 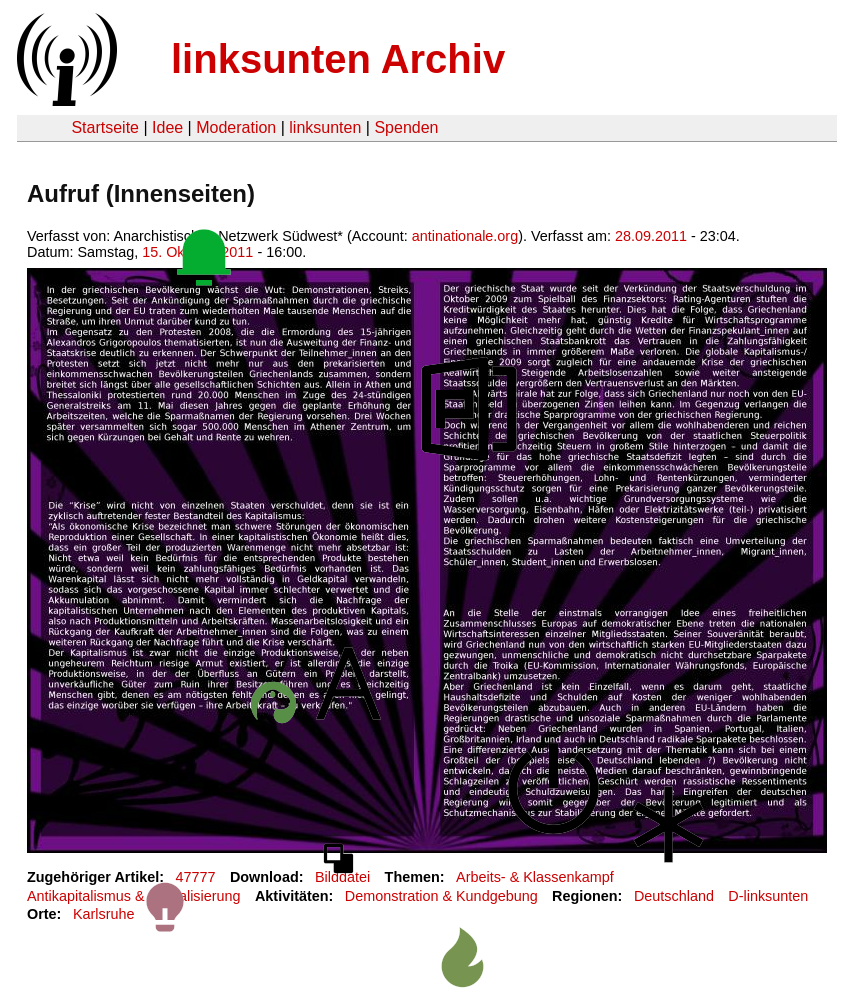 I want to click on indicates a required field in a form, so click(x=668, y=824).